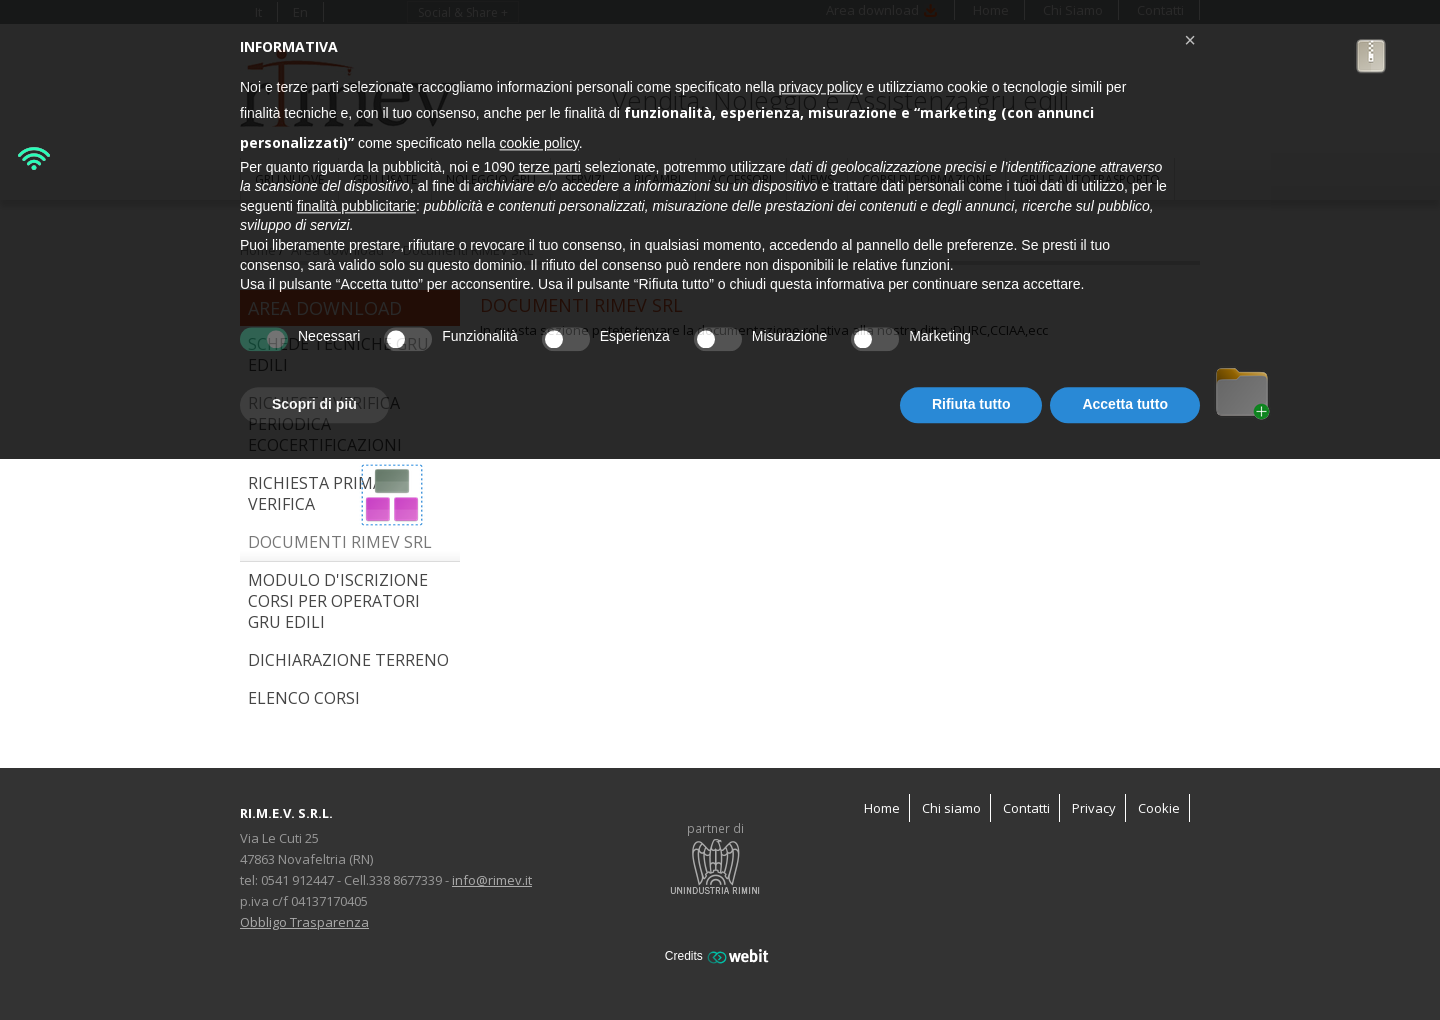 The image size is (1440, 1020). Describe the element at coordinates (1371, 56) in the screenshot. I see `open file roller archive manager` at that location.